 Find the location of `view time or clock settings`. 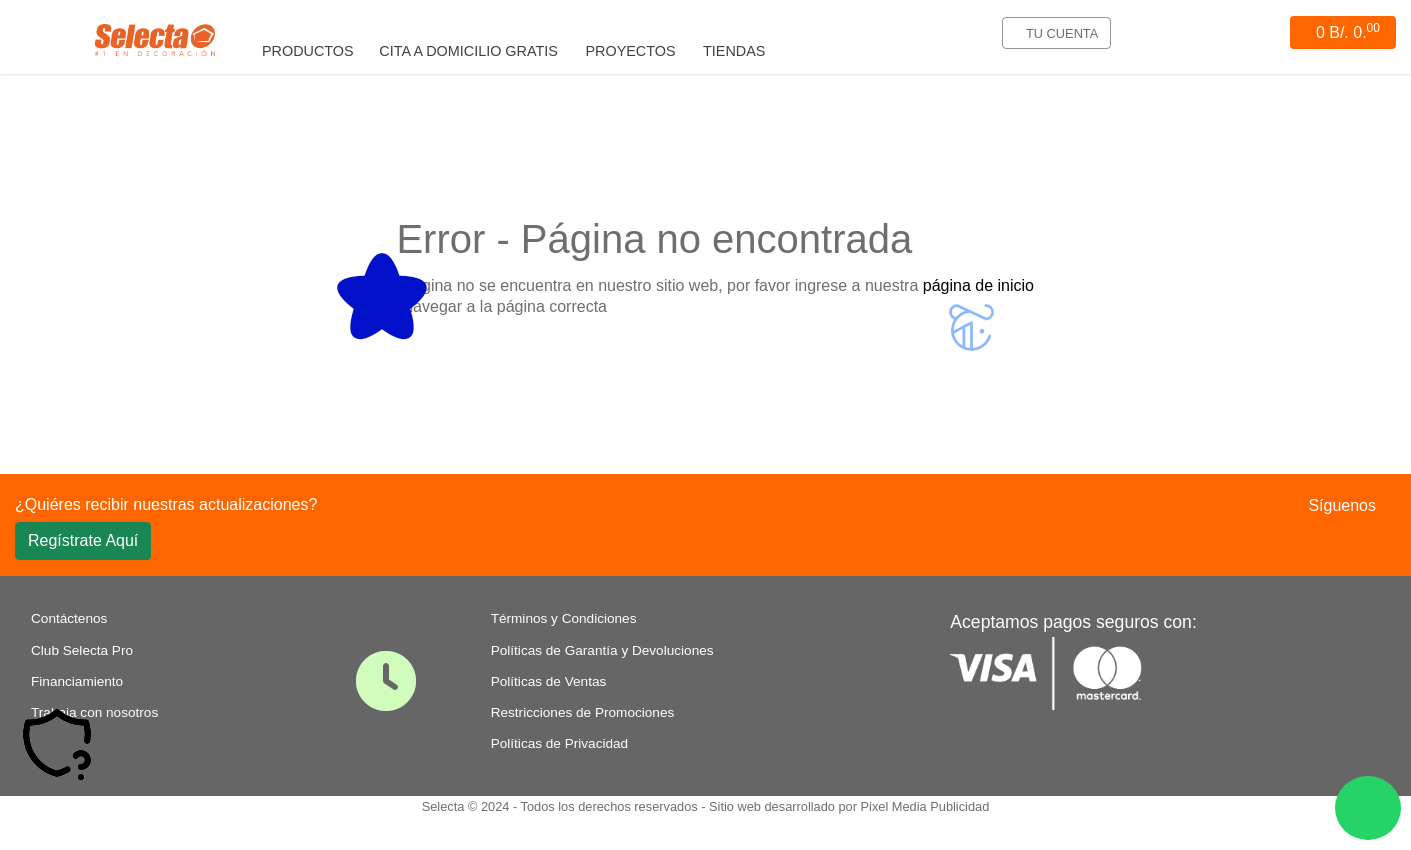

view time or clock settings is located at coordinates (386, 681).